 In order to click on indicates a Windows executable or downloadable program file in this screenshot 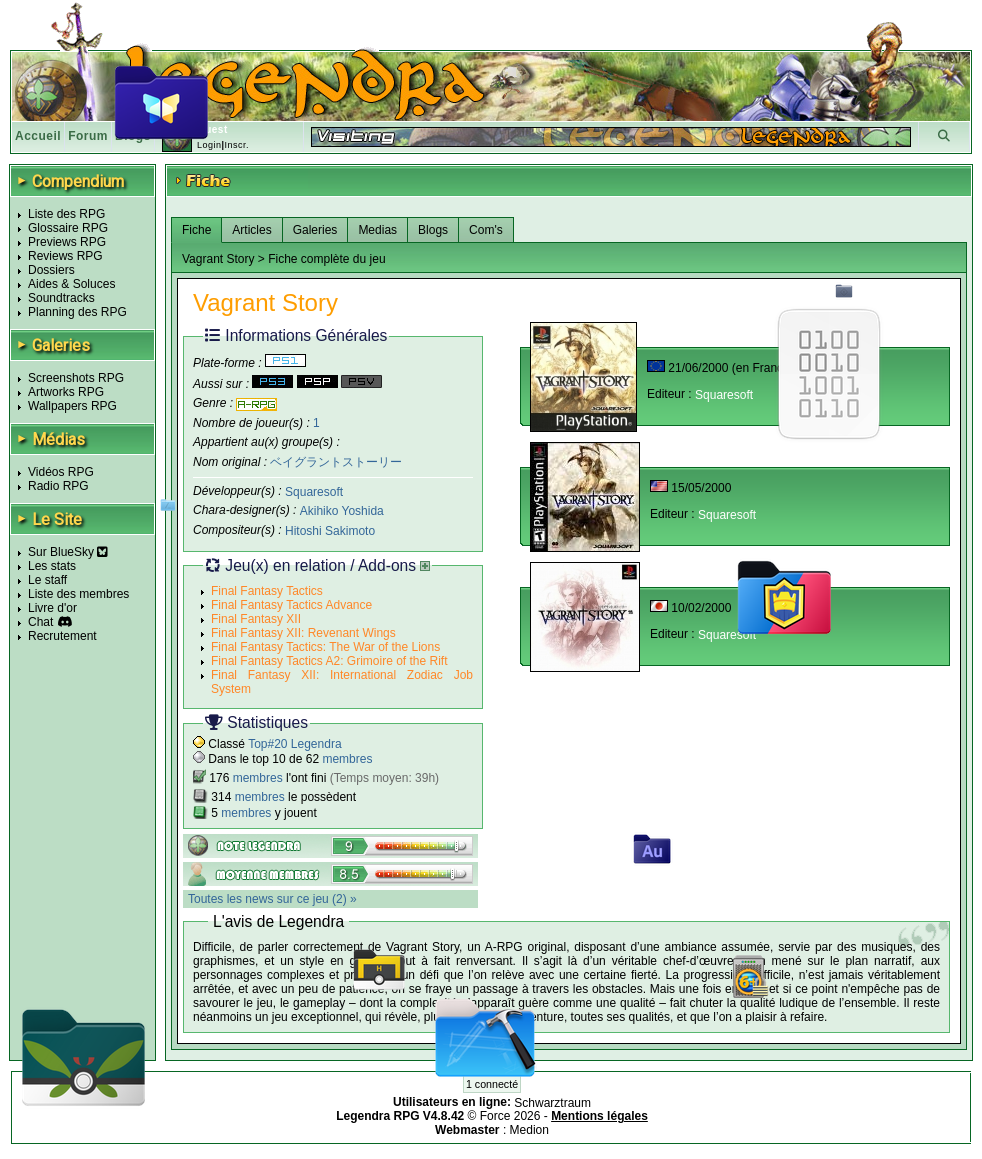, I will do `click(829, 374)`.